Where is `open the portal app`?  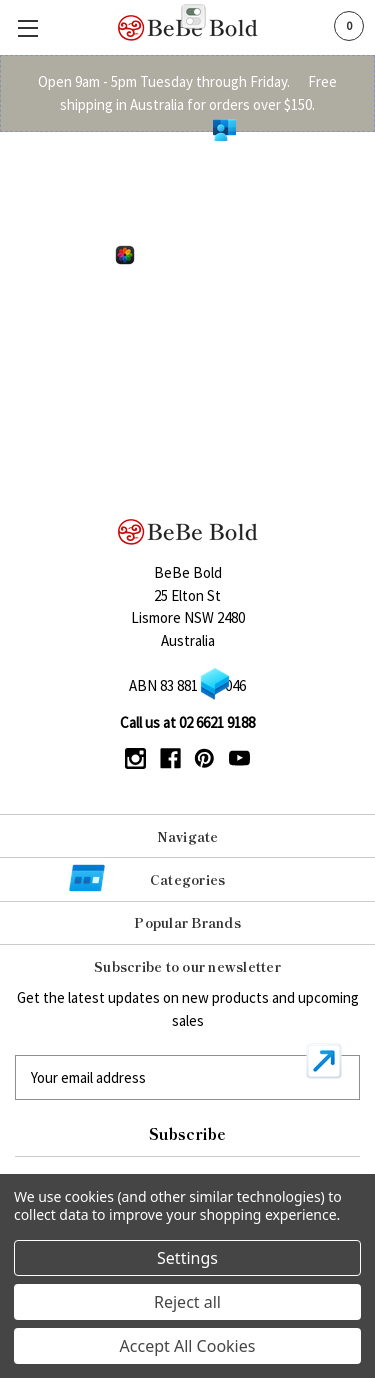 open the portal app is located at coordinates (224, 129).